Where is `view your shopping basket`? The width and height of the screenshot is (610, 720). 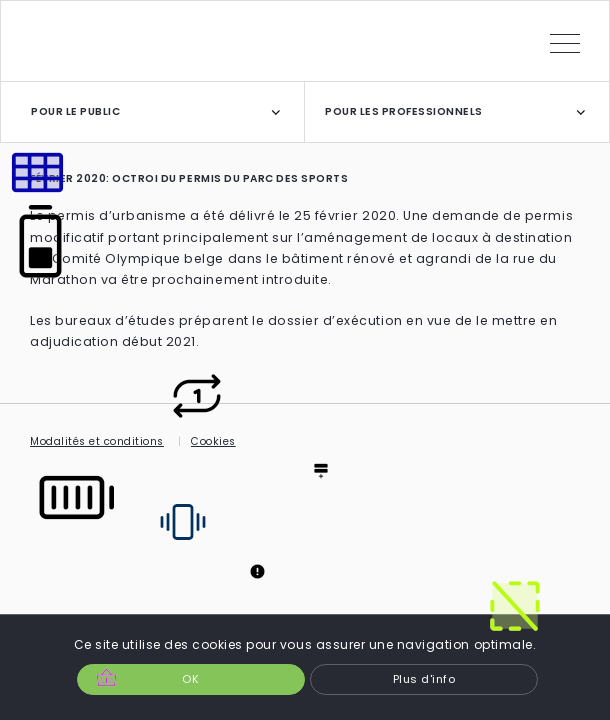
view your shopping basket is located at coordinates (106, 678).